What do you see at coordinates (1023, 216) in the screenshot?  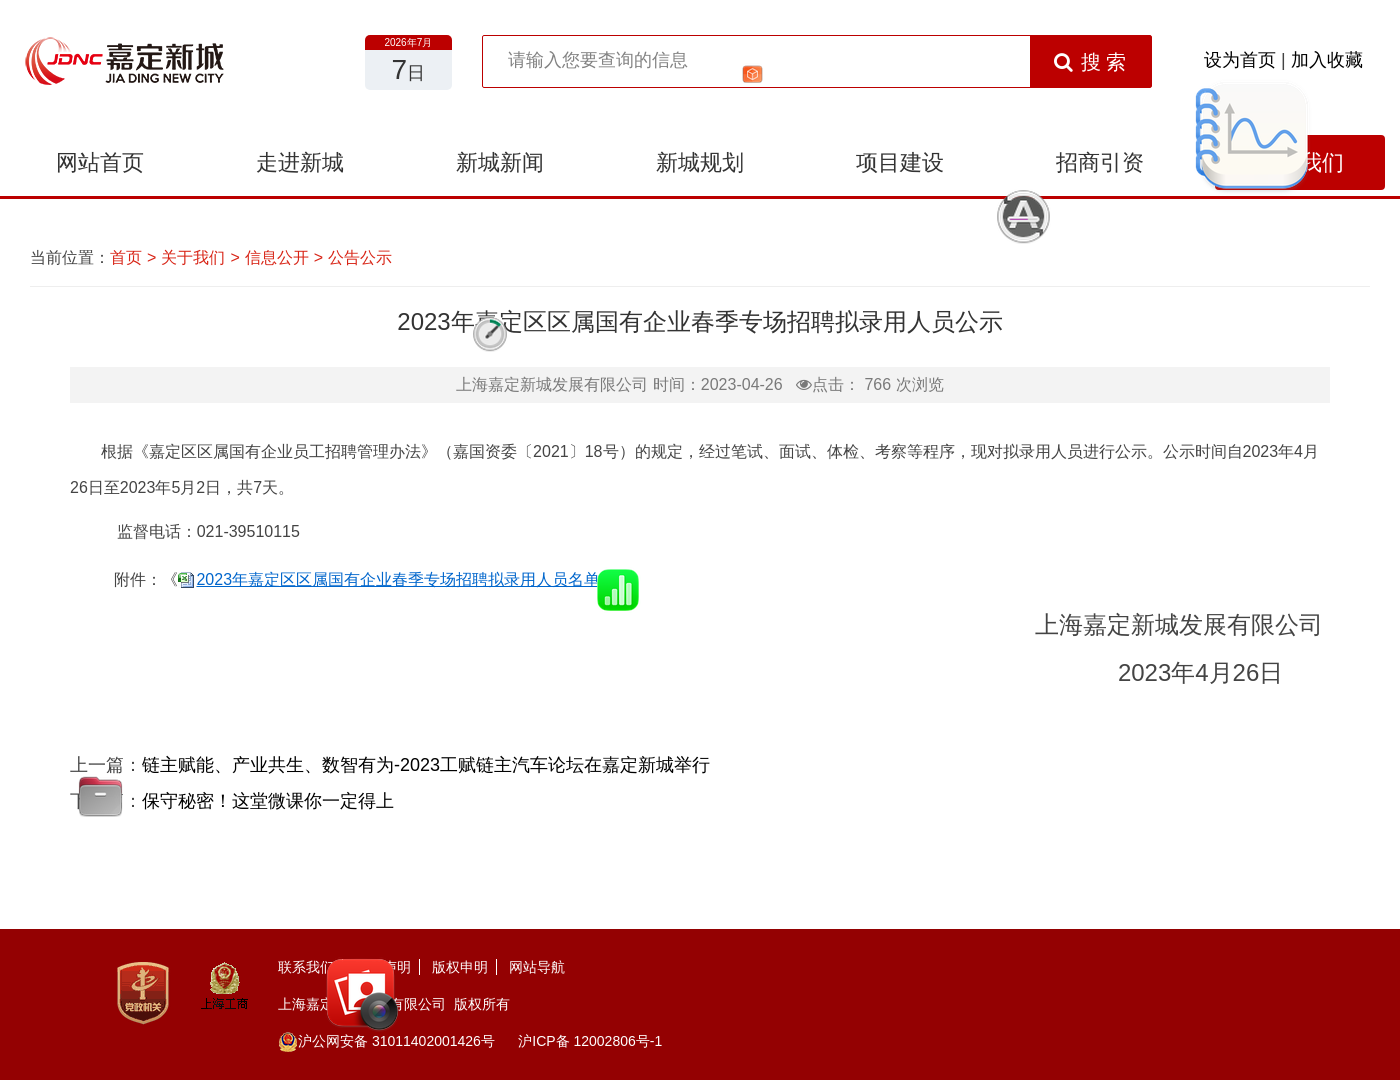 I see `open the software update manager` at bounding box center [1023, 216].